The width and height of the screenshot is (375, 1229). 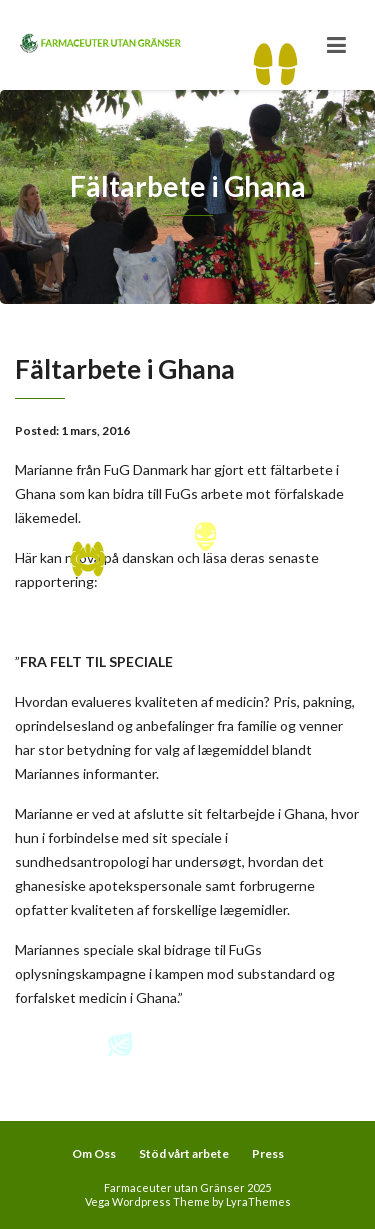 I want to click on select a villain or antagonist character, so click(x=205, y=536).